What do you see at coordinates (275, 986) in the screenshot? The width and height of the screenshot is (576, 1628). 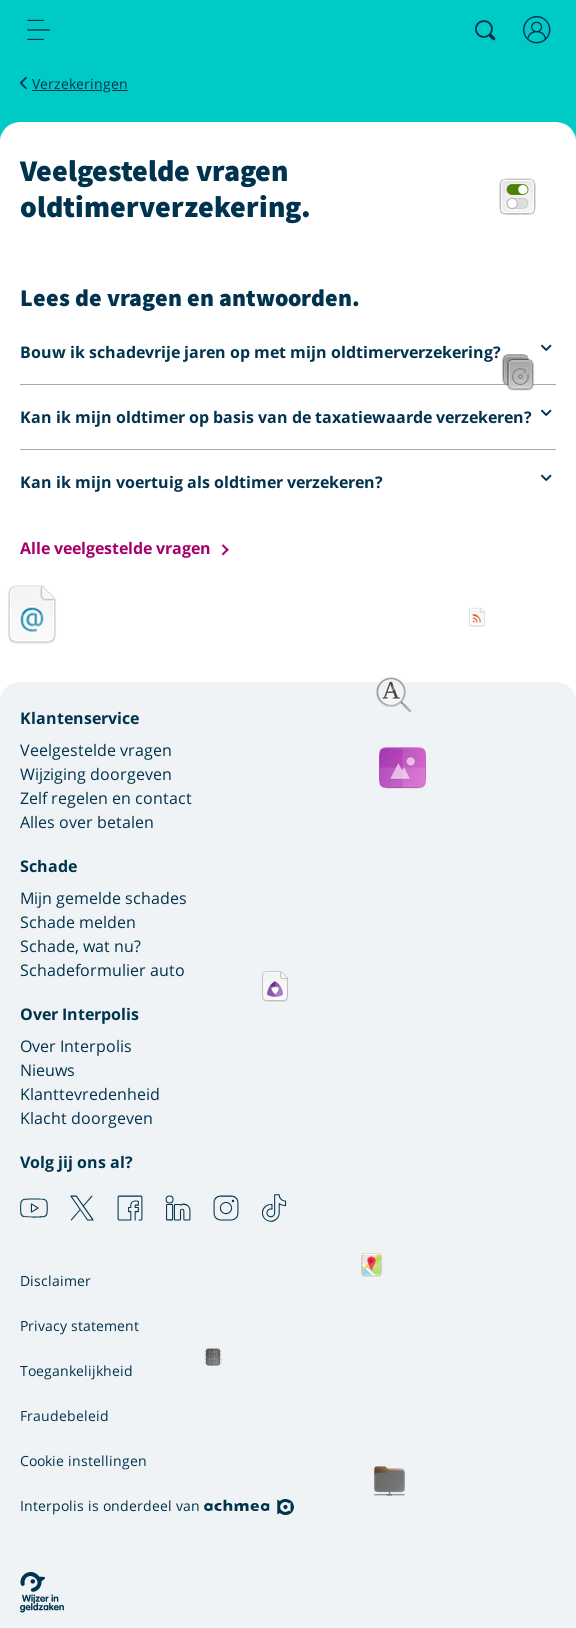 I see `a meson build system configuration file` at bounding box center [275, 986].